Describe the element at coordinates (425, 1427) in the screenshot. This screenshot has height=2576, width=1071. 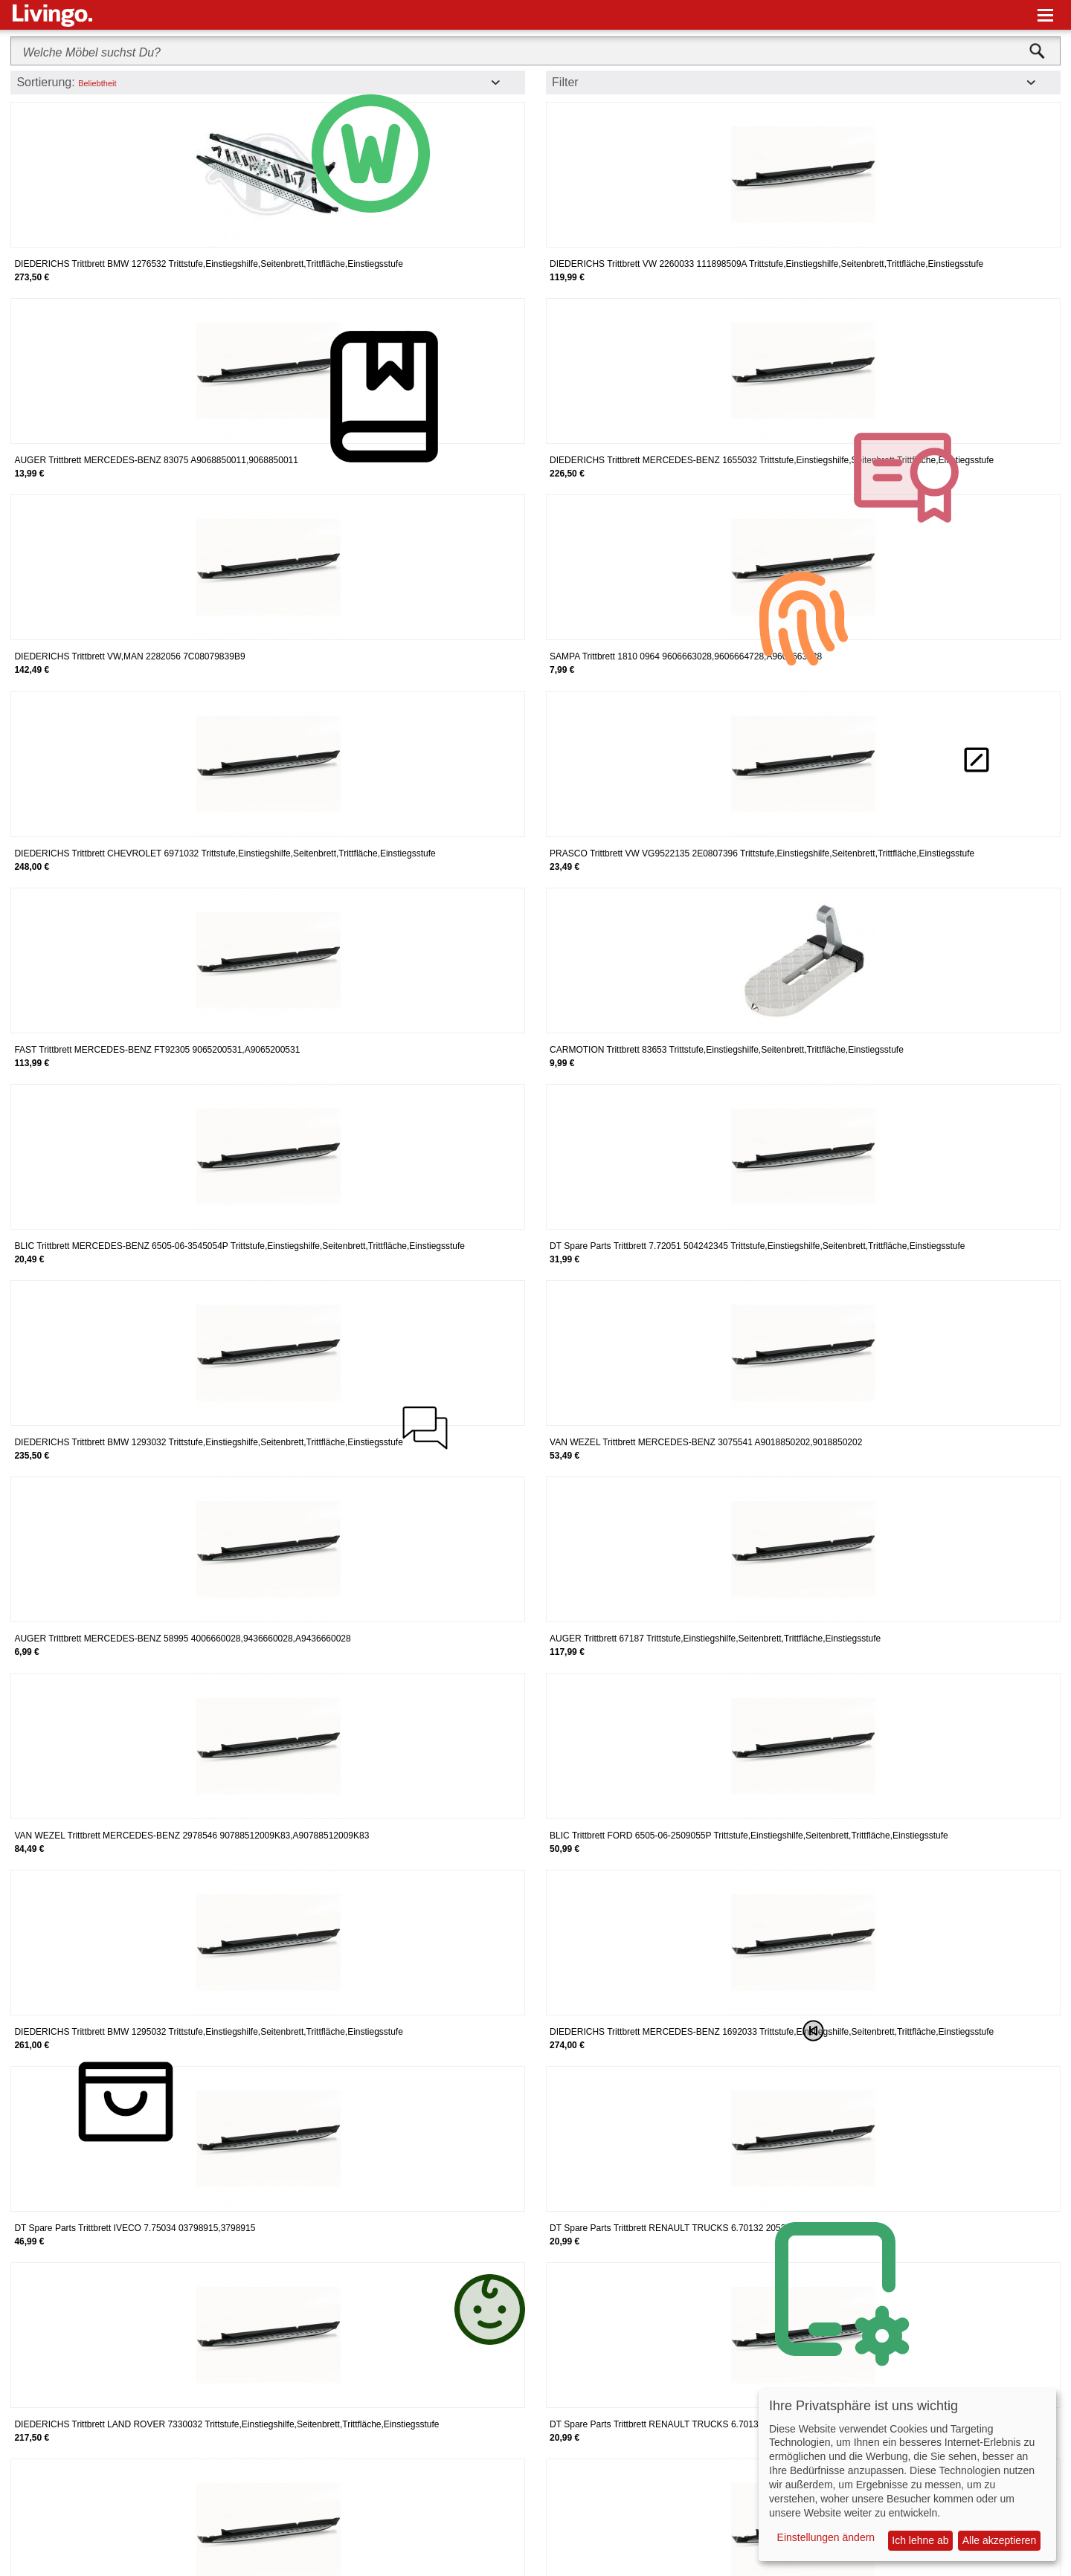
I see `open your conversations` at that location.